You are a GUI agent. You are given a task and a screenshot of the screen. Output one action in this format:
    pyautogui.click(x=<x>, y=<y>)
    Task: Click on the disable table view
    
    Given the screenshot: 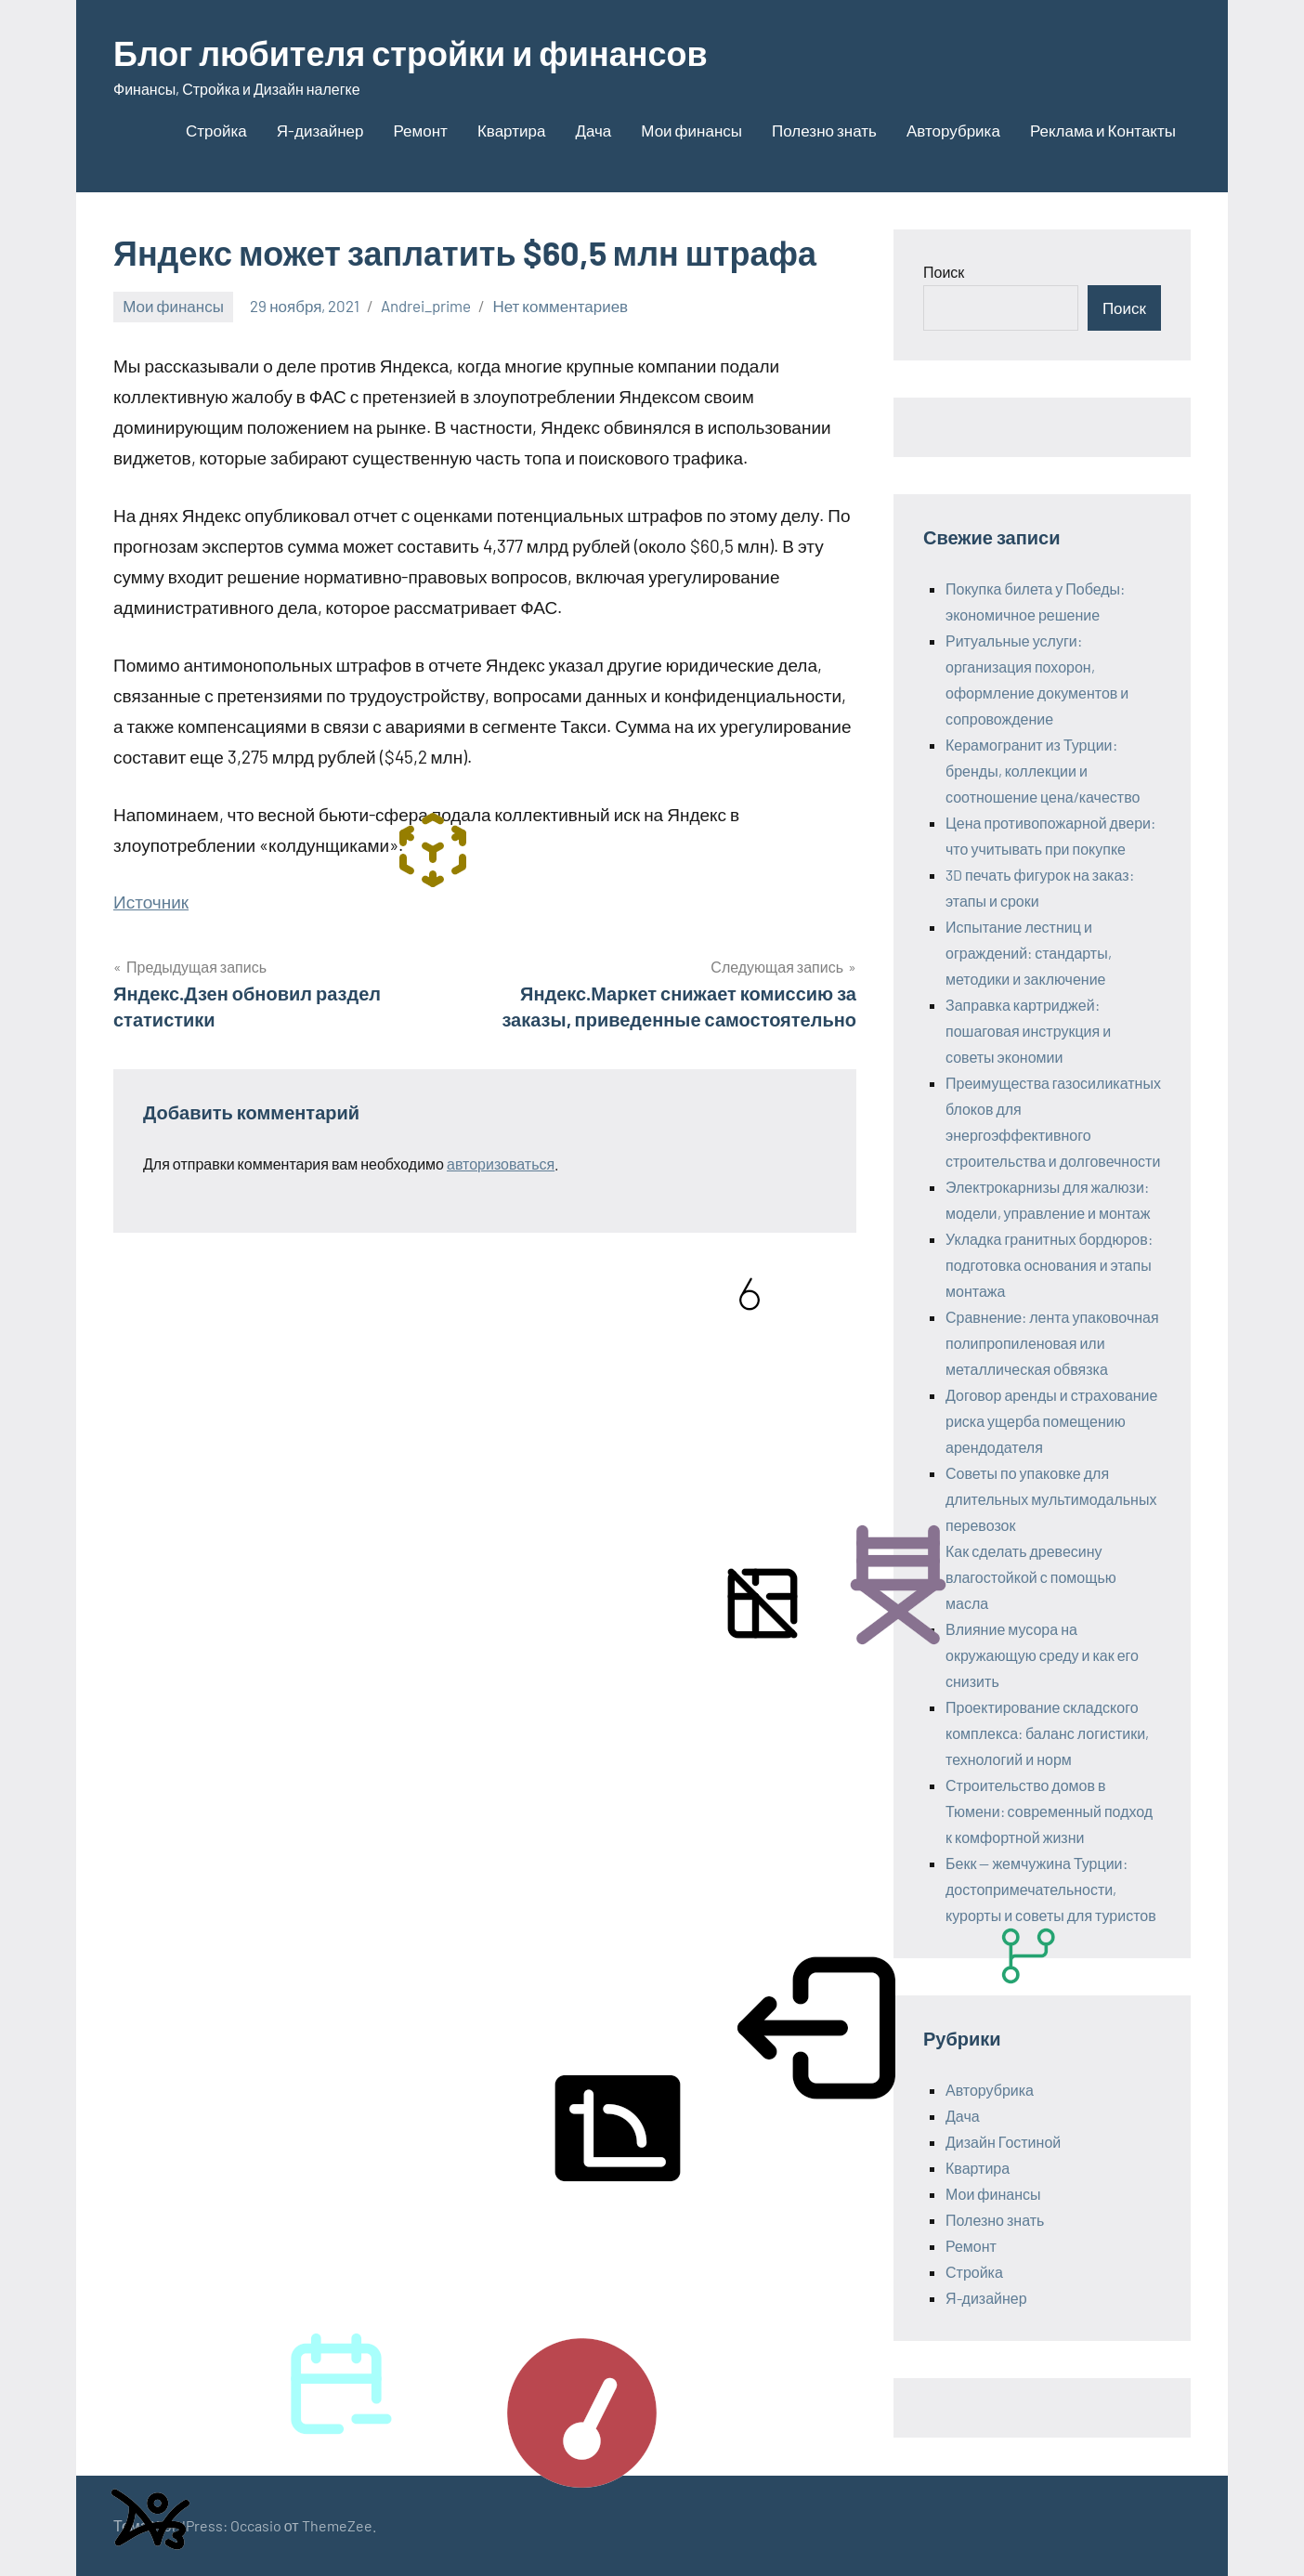 What is the action you would take?
    pyautogui.click(x=763, y=1603)
    